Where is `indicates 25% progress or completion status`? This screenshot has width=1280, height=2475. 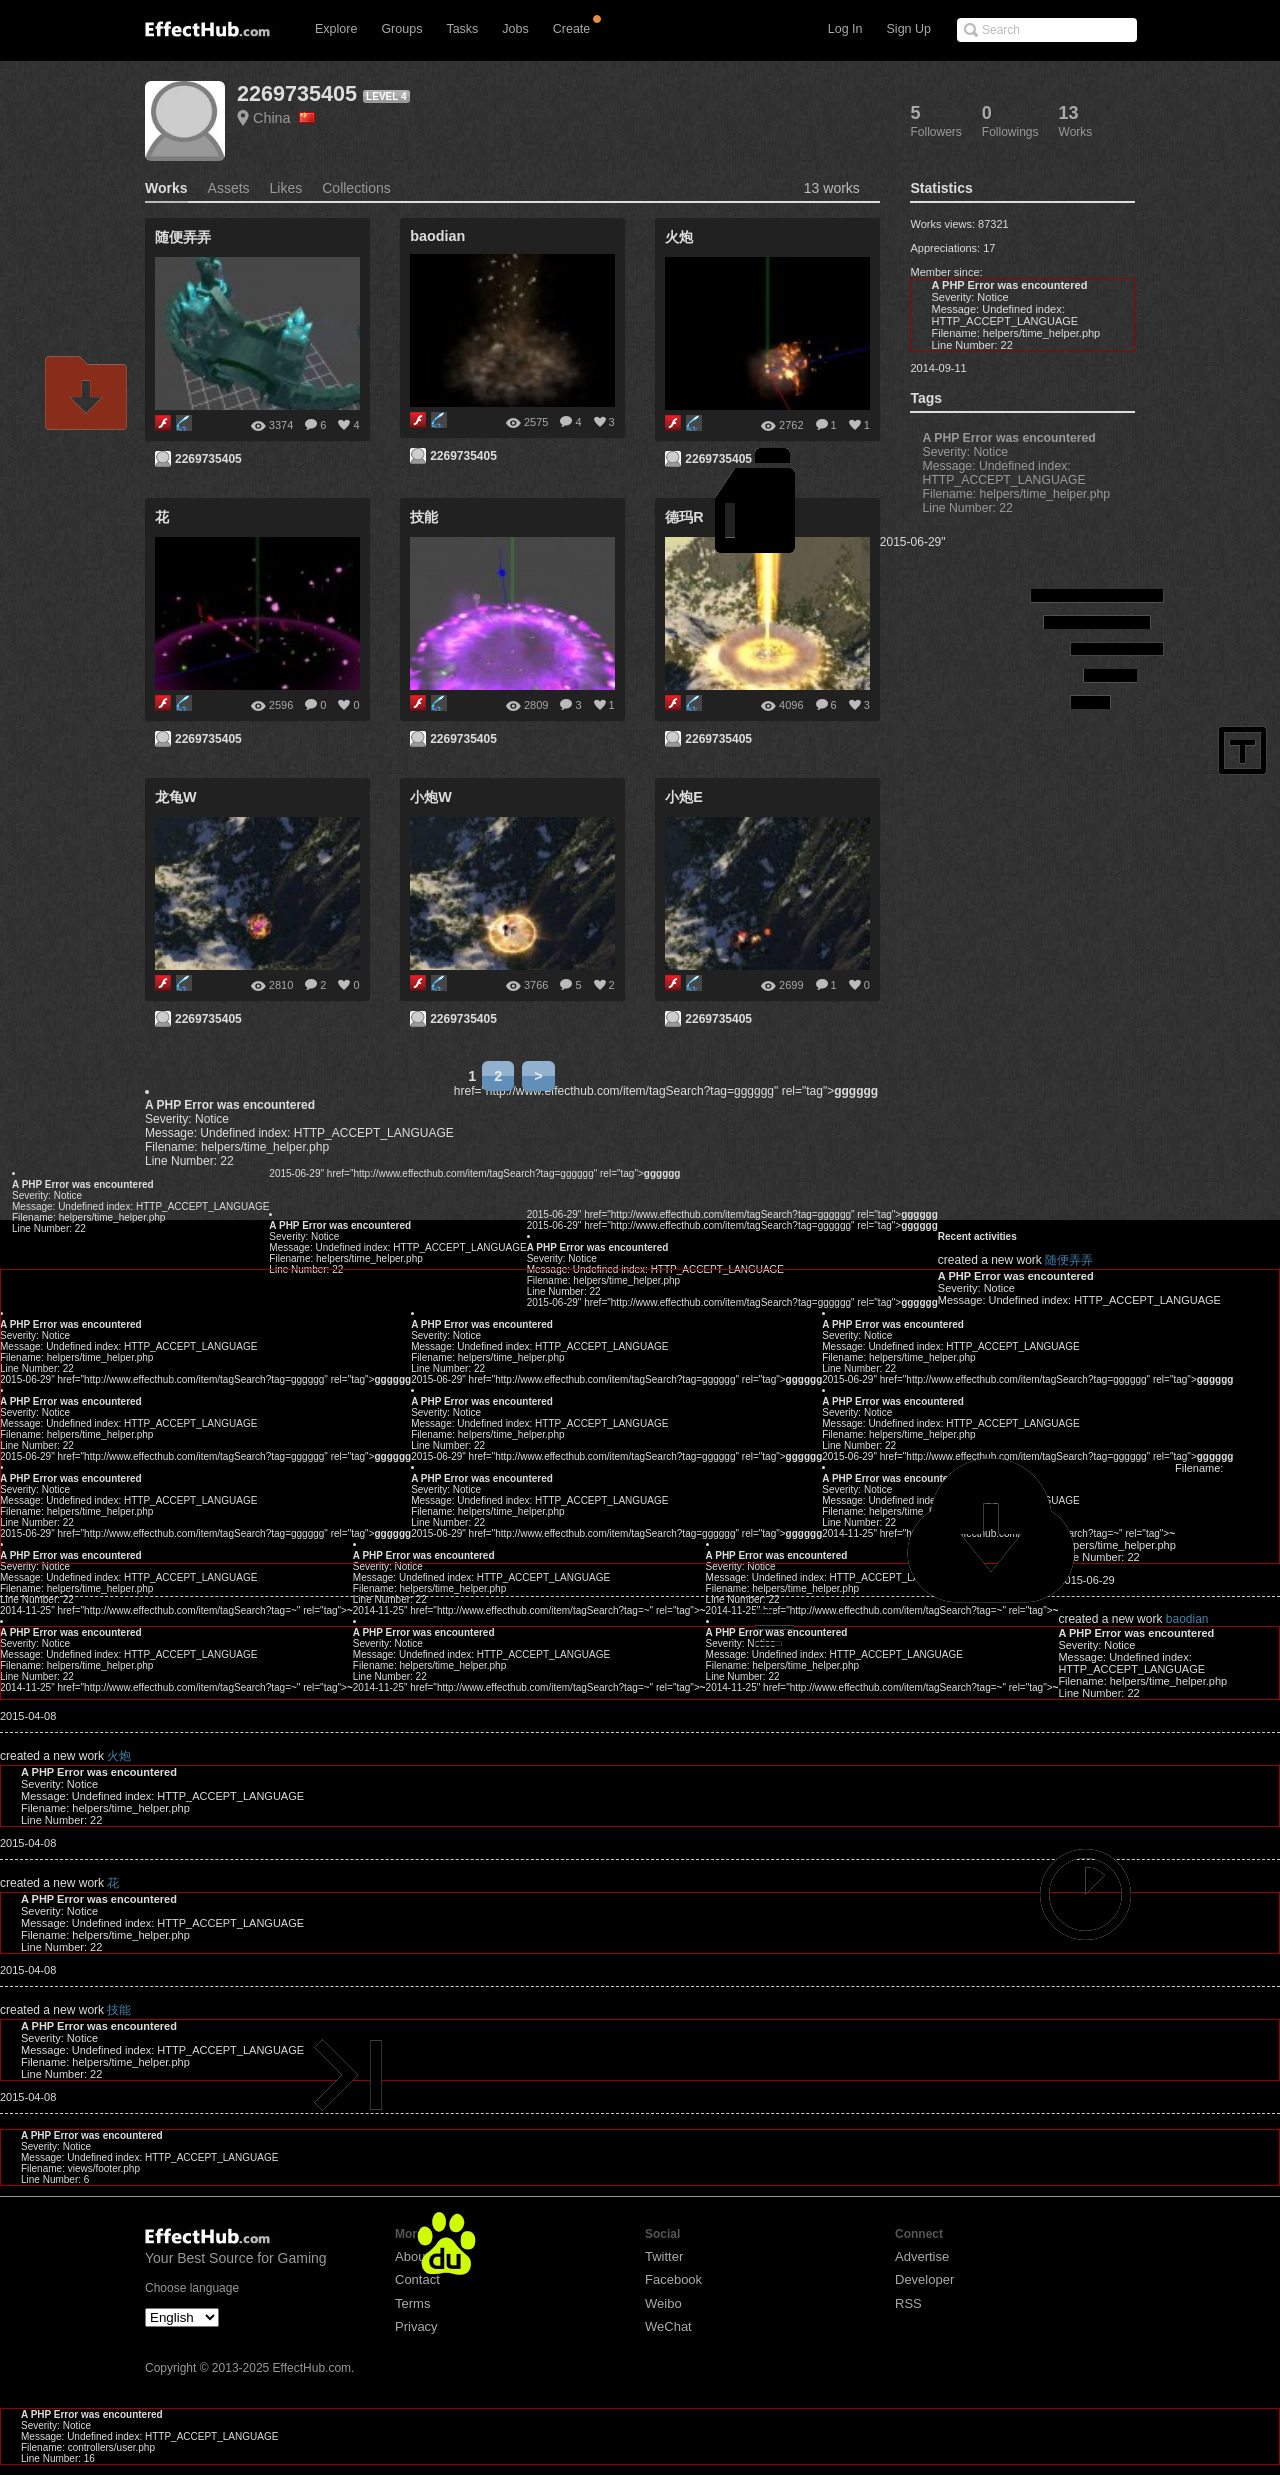
indicates 25% progress or completion status is located at coordinates (1085, 1894).